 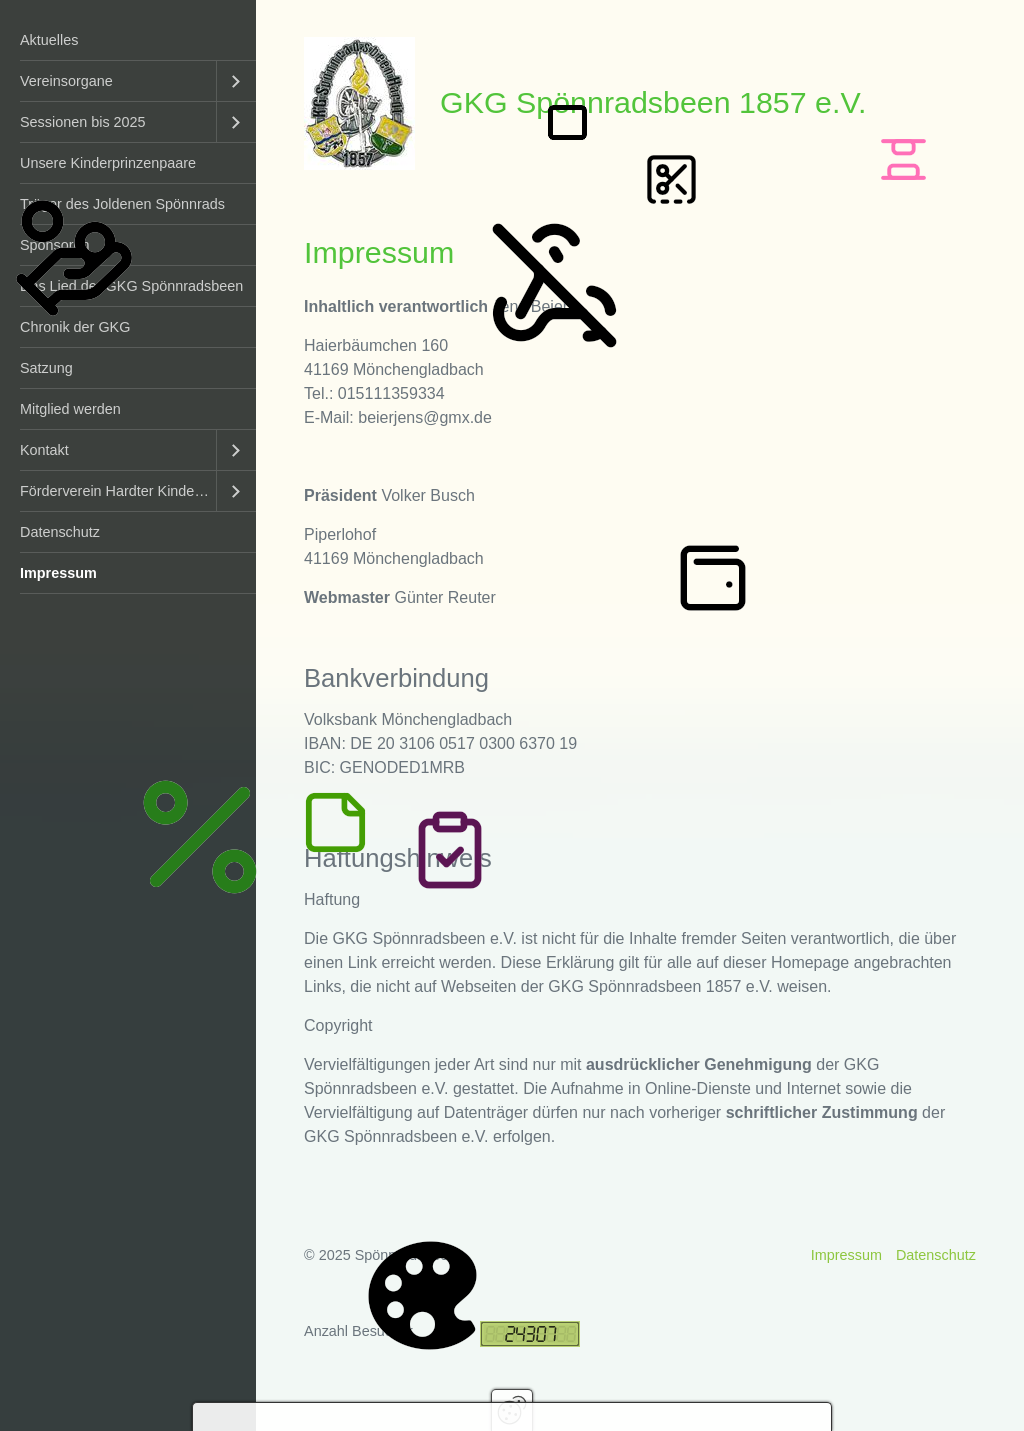 I want to click on make a payment or donation, so click(x=74, y=258).